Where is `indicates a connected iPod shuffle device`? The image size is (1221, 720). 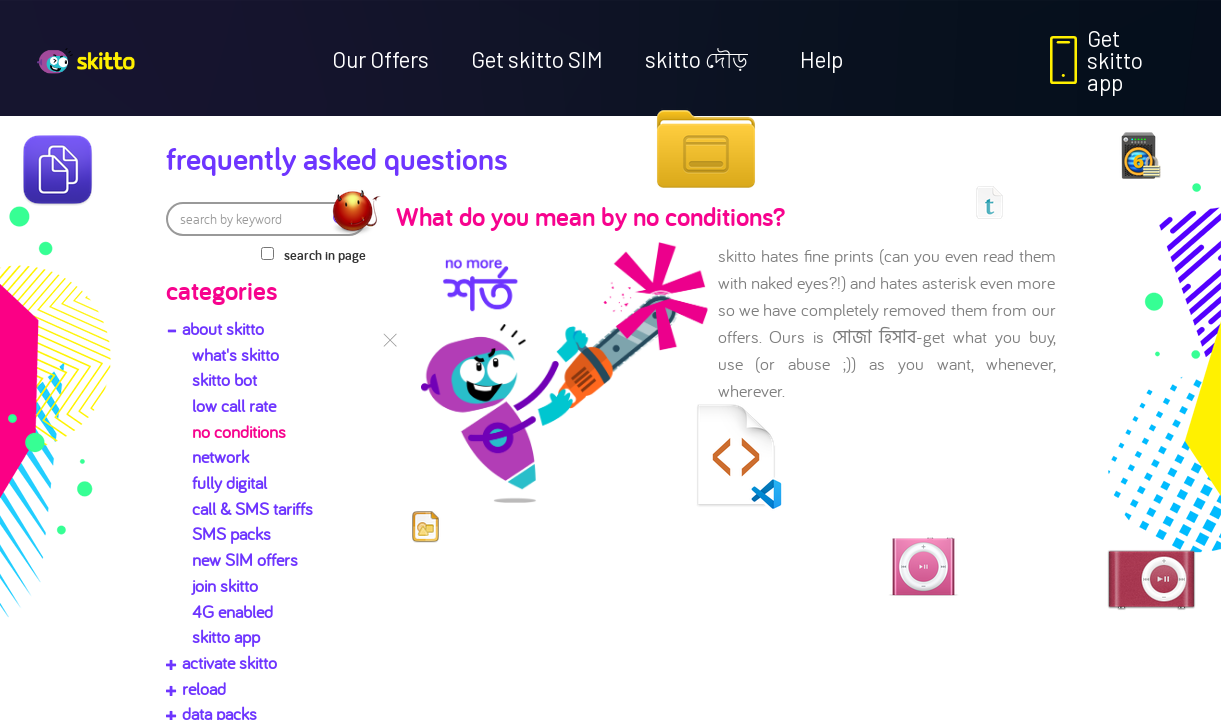
indicates a connected iPod shuffle device is located at coordinates (1151, 563).